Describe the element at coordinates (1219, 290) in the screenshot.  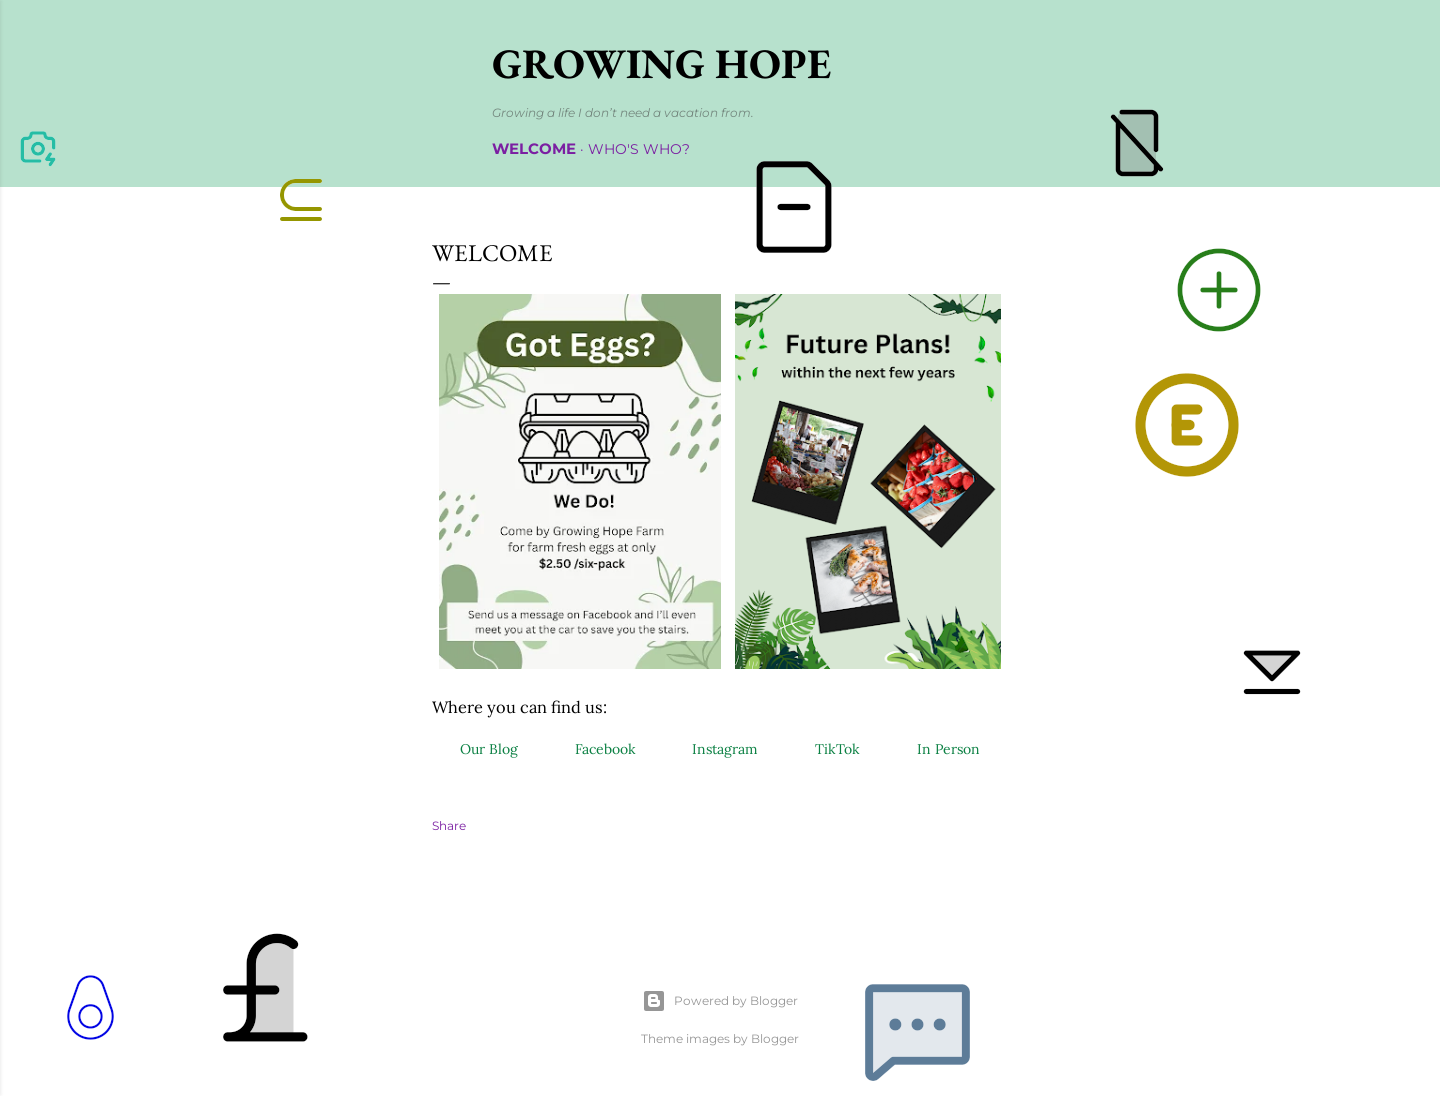
I see `add a new item` at that location.